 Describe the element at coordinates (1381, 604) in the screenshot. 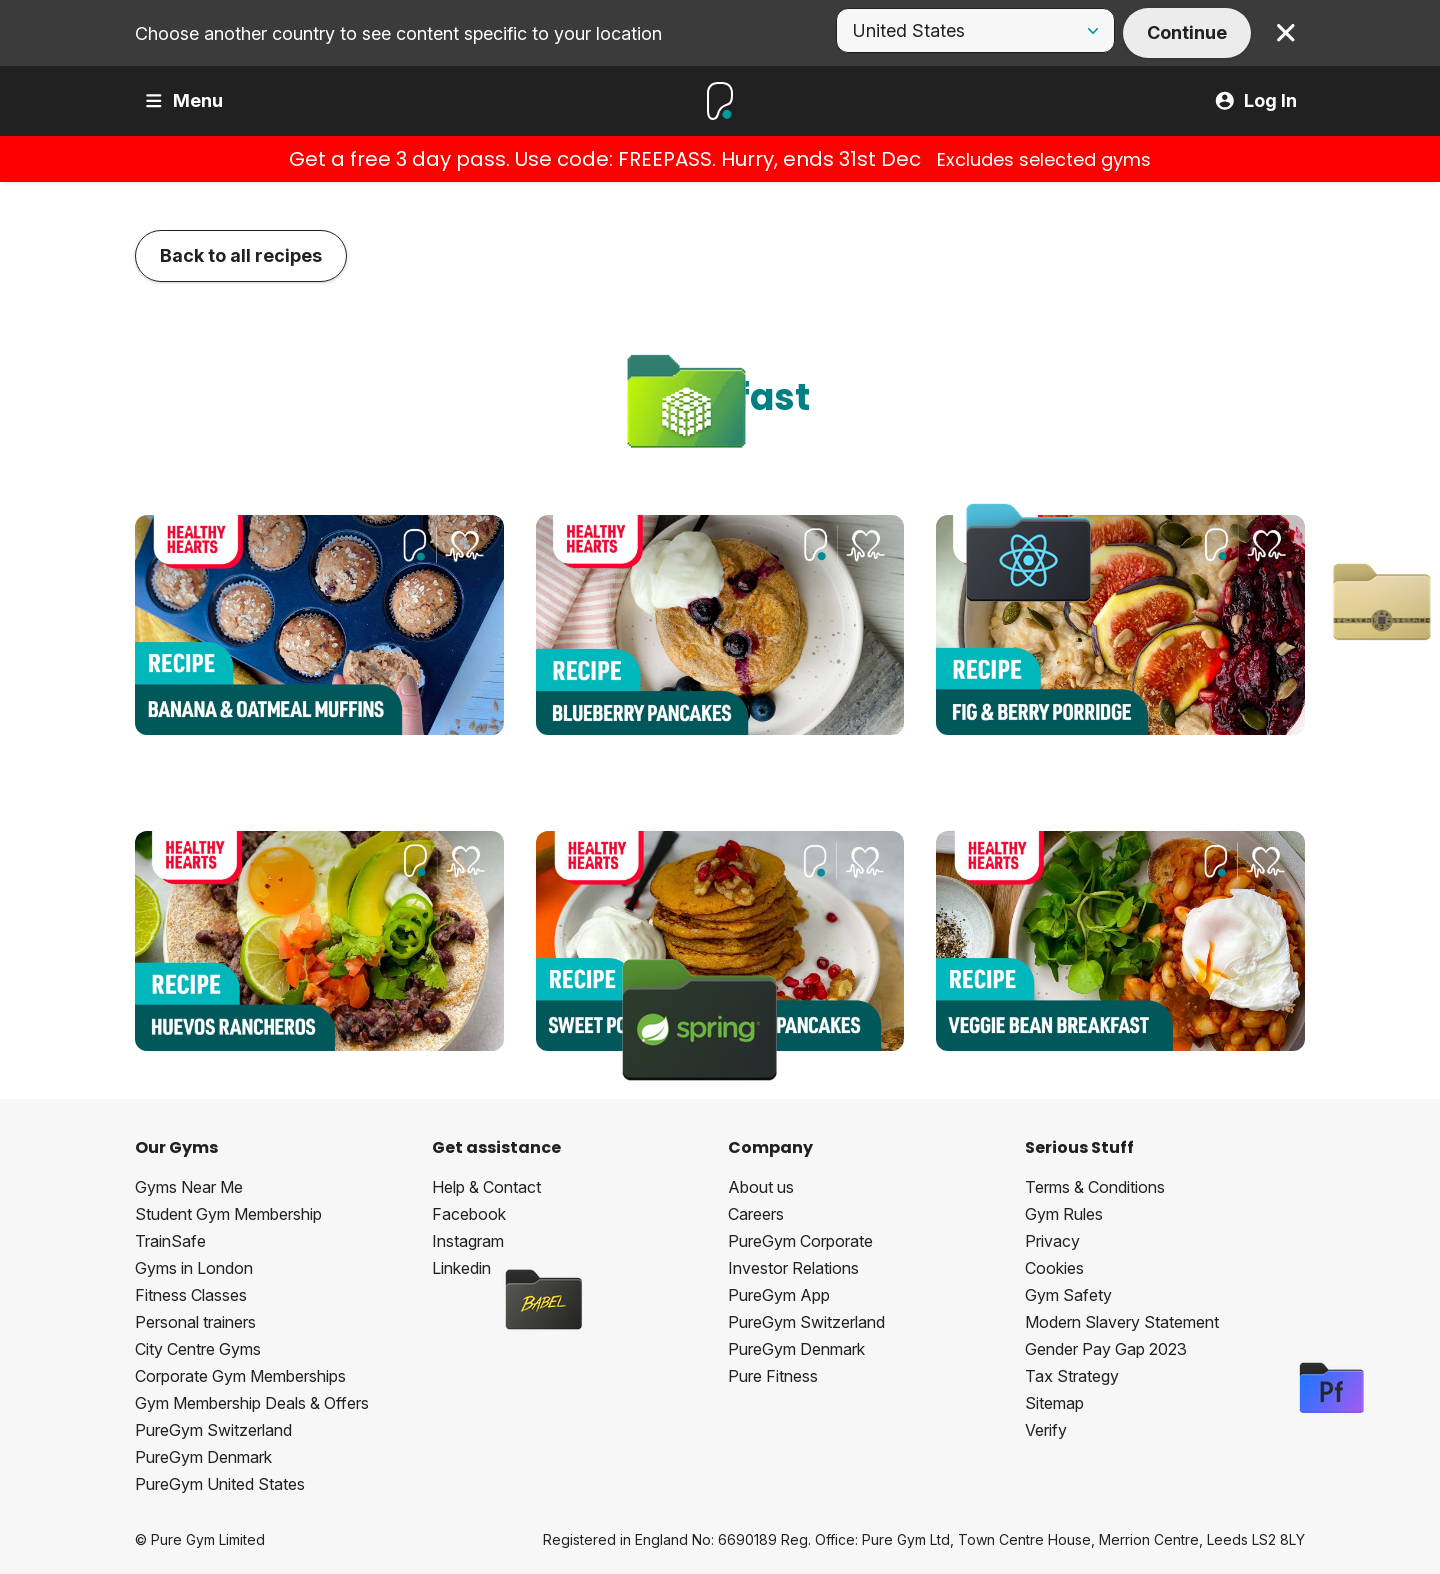

I see `open folder containing pokémon or pokelantis-themed content` at that location.